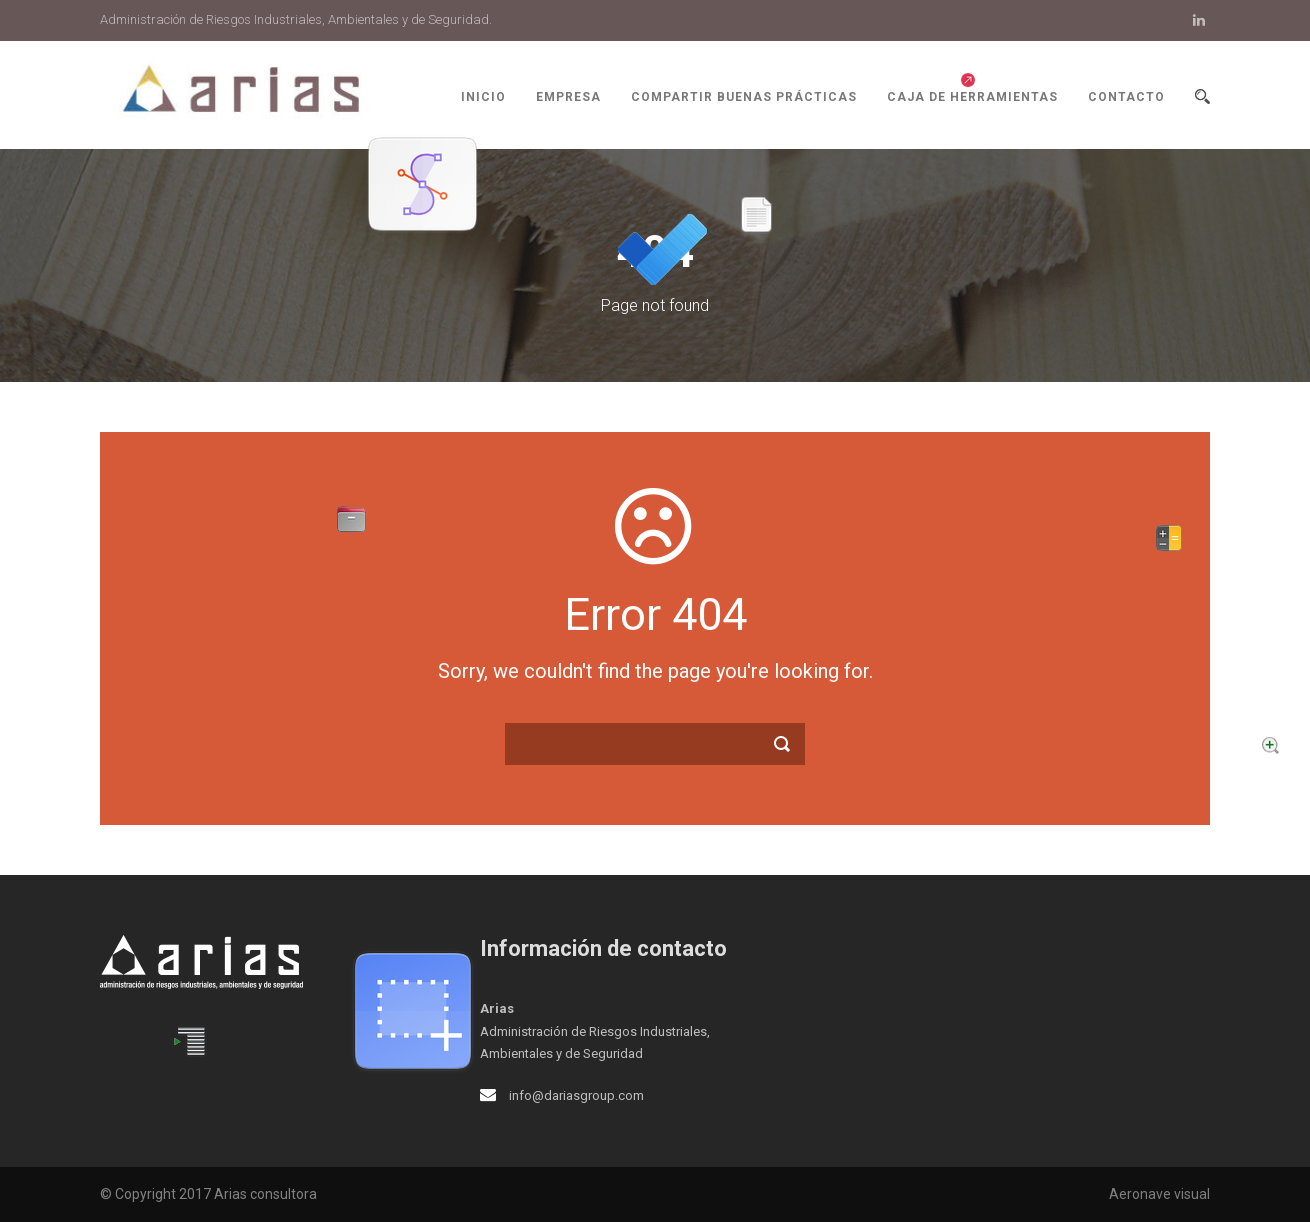 The width and height of the screenshot is (1310, 1222). Describe the element at coordinates (422, 180) in the screenshot. I see `compressed SVG image file` at that location.